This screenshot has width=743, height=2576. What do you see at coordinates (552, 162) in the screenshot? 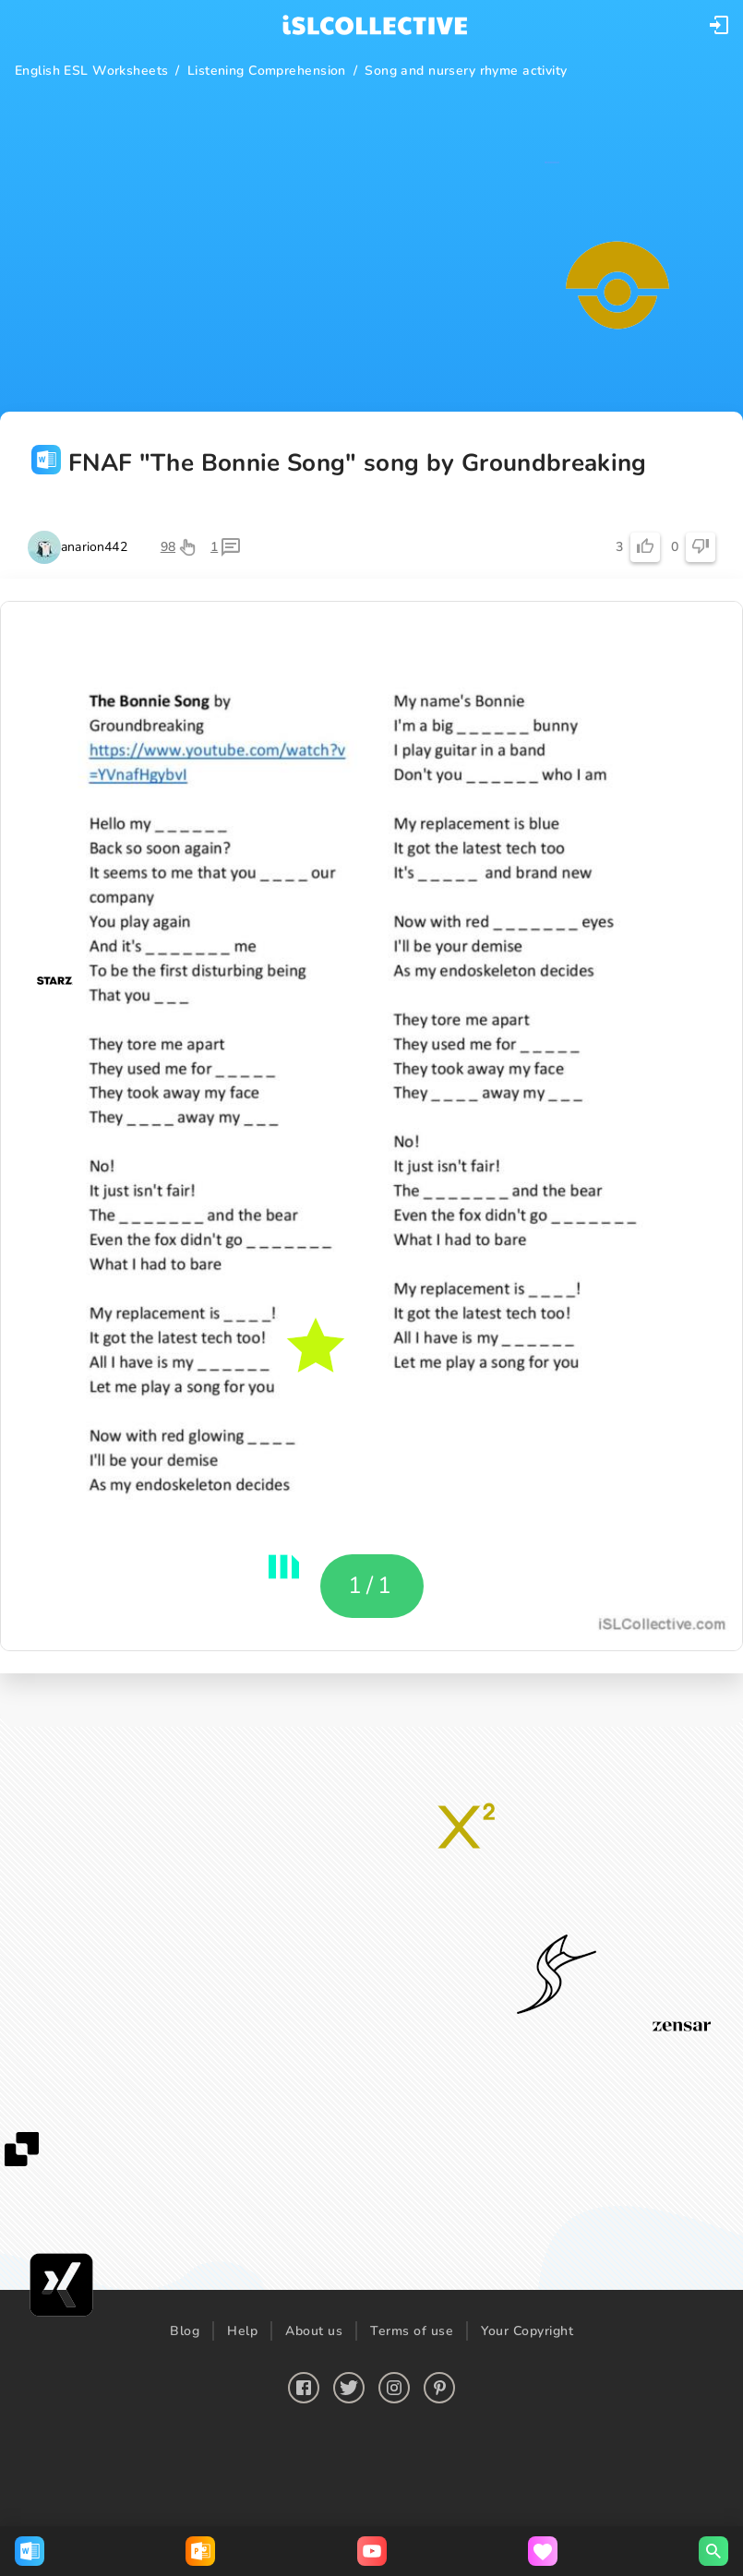
I see `apache freemarker template engine logo` at bounding box center [552, 162].